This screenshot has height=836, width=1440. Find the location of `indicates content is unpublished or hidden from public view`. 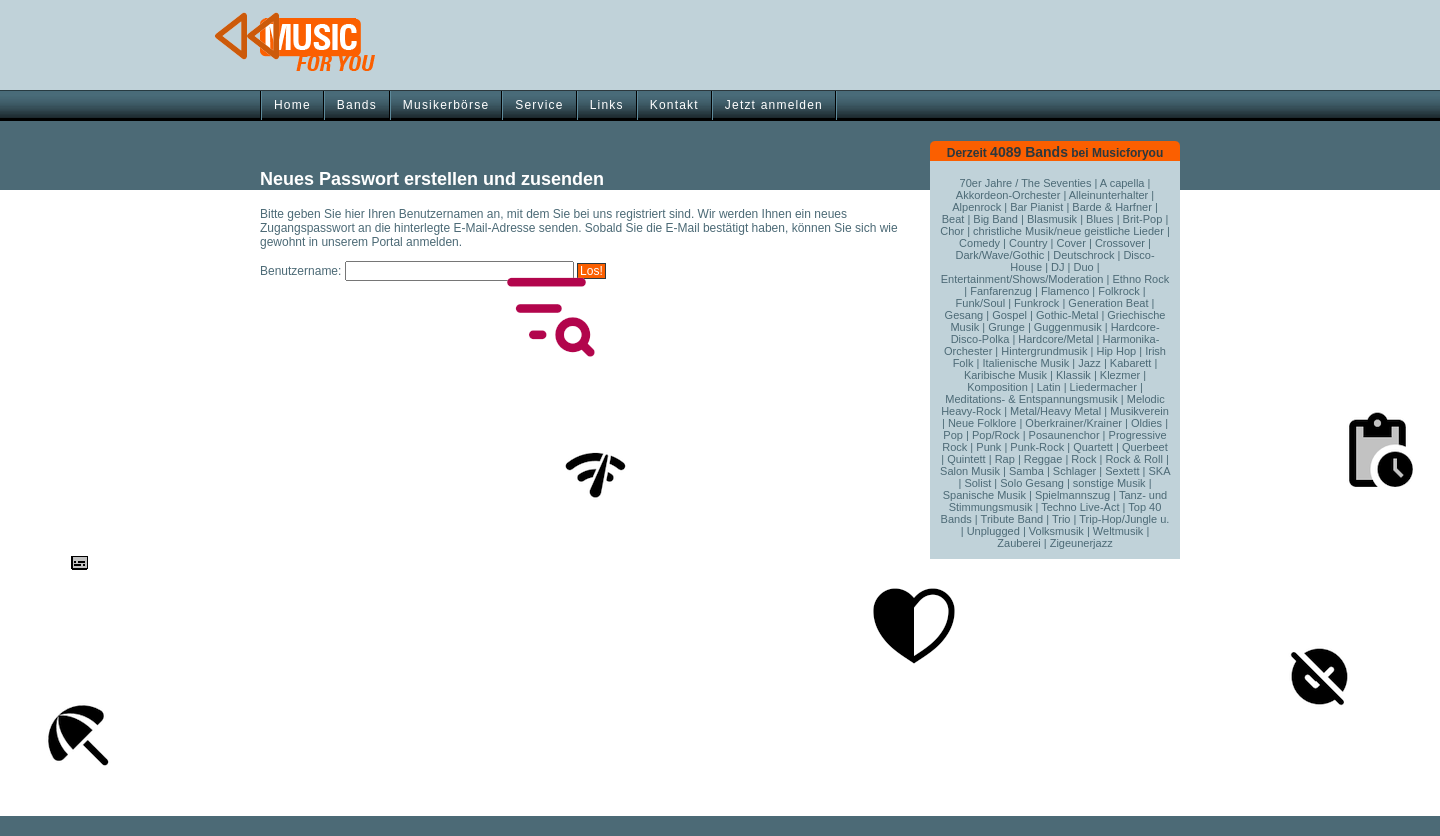

indicates content is unpublished or hidden from public view is located at coordinates (1319, 676).